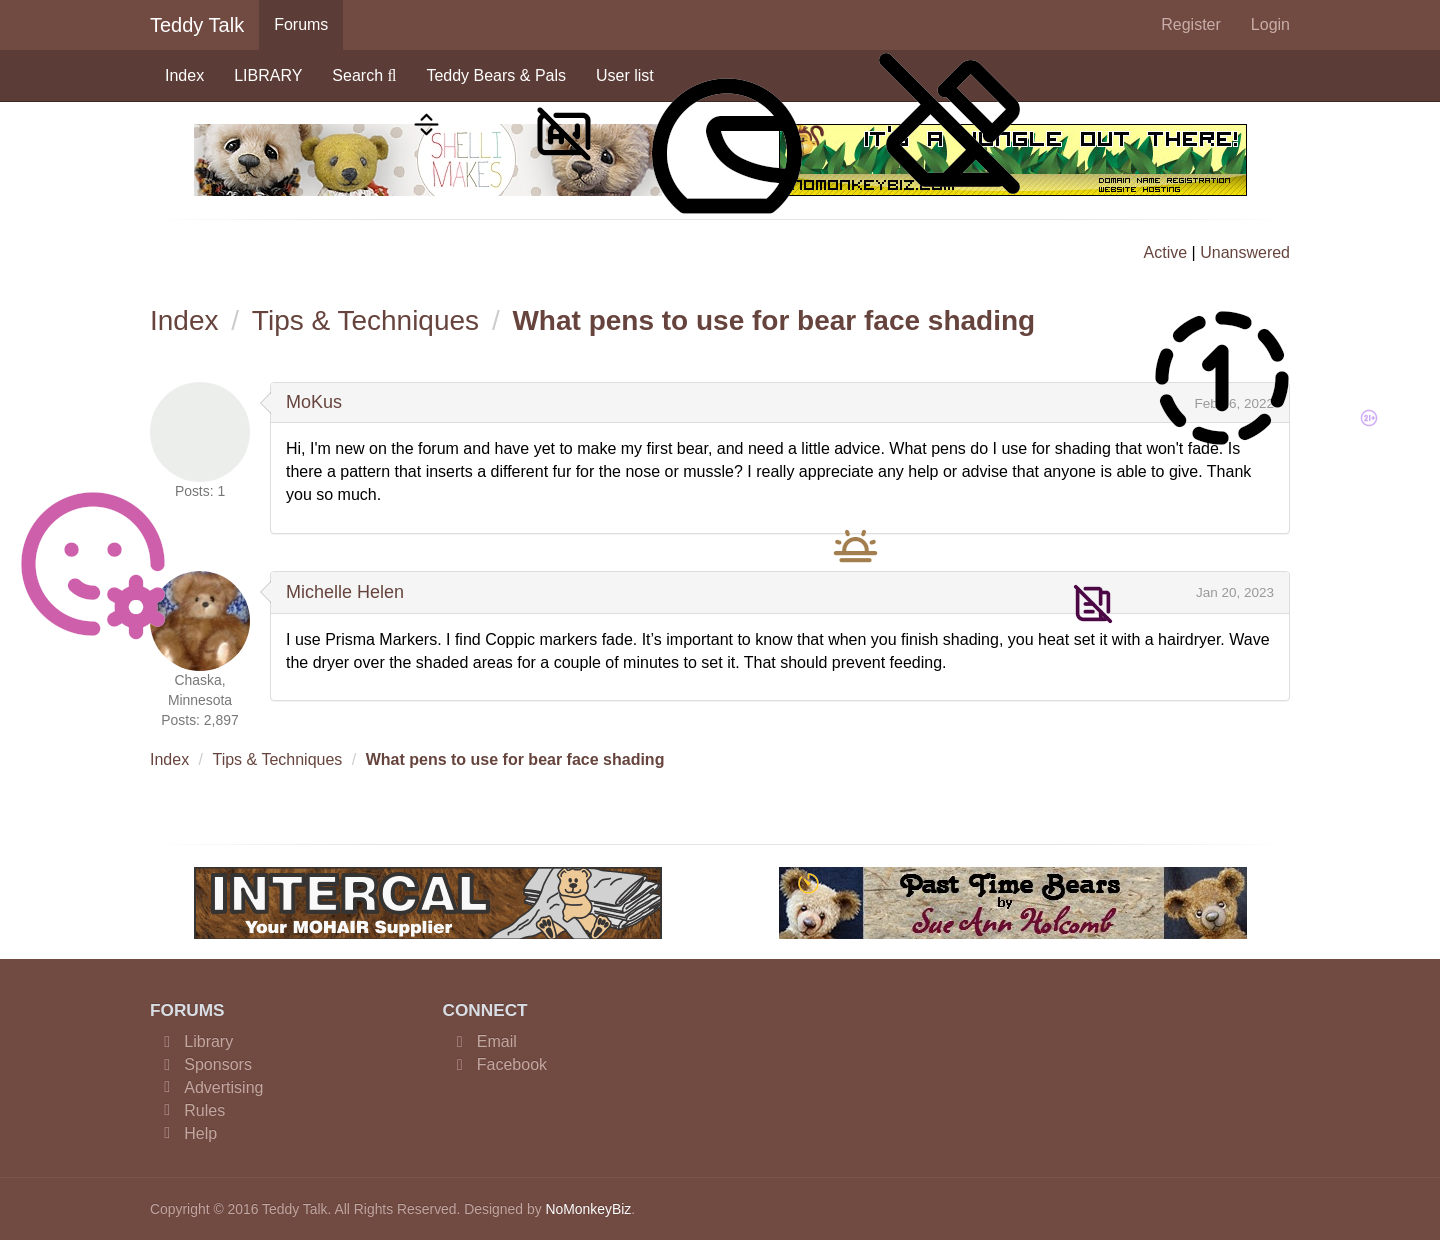 The width and height of the screenshot is (1440, 1240). Describe the element at coordinates (1222, 378) in the screenshot. I see `indicates step one in a multi-step process` at that location.